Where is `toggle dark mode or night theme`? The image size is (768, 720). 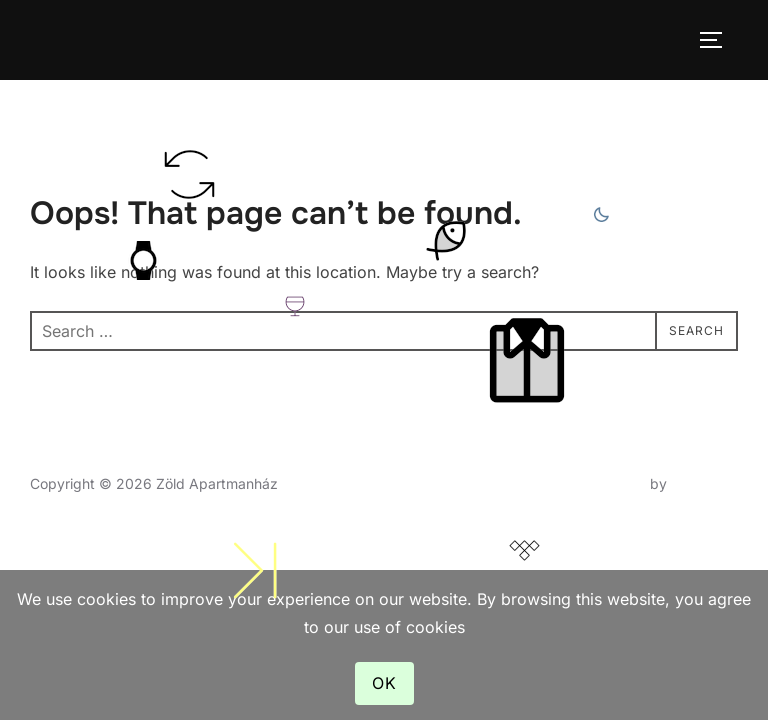
toggle dark mode or night theme is located at coordinates (601, 215).